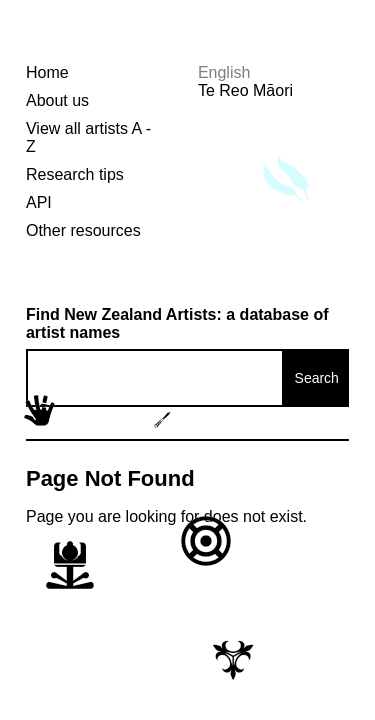  Describe the element at coordinates (286, 178) in the screenshot. I see `indicates a writing or composition feature` at that location.